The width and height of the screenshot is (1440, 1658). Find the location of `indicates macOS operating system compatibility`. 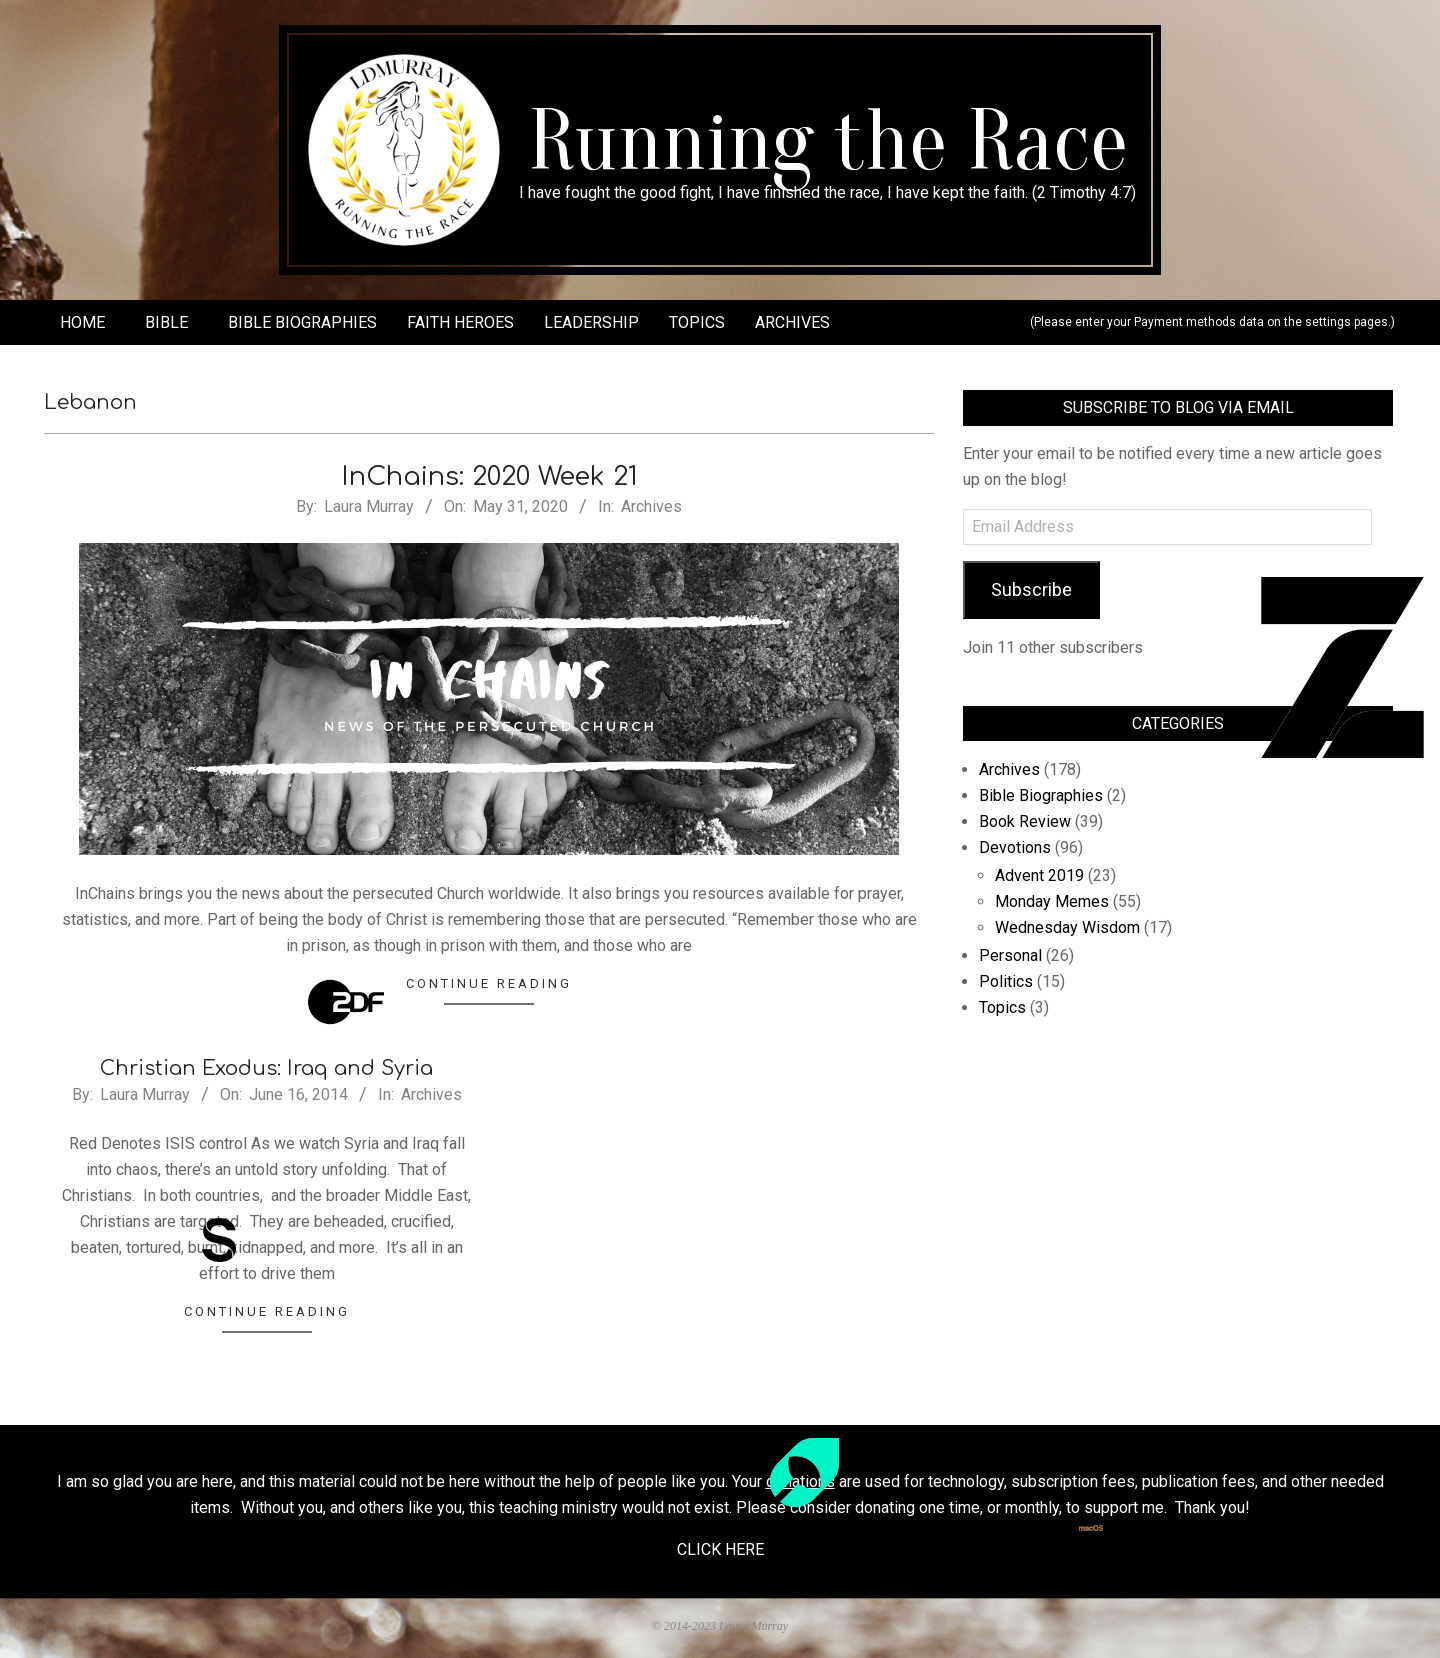

indicates macOS operating system compatibility is located at coordinates (1091, 1528).